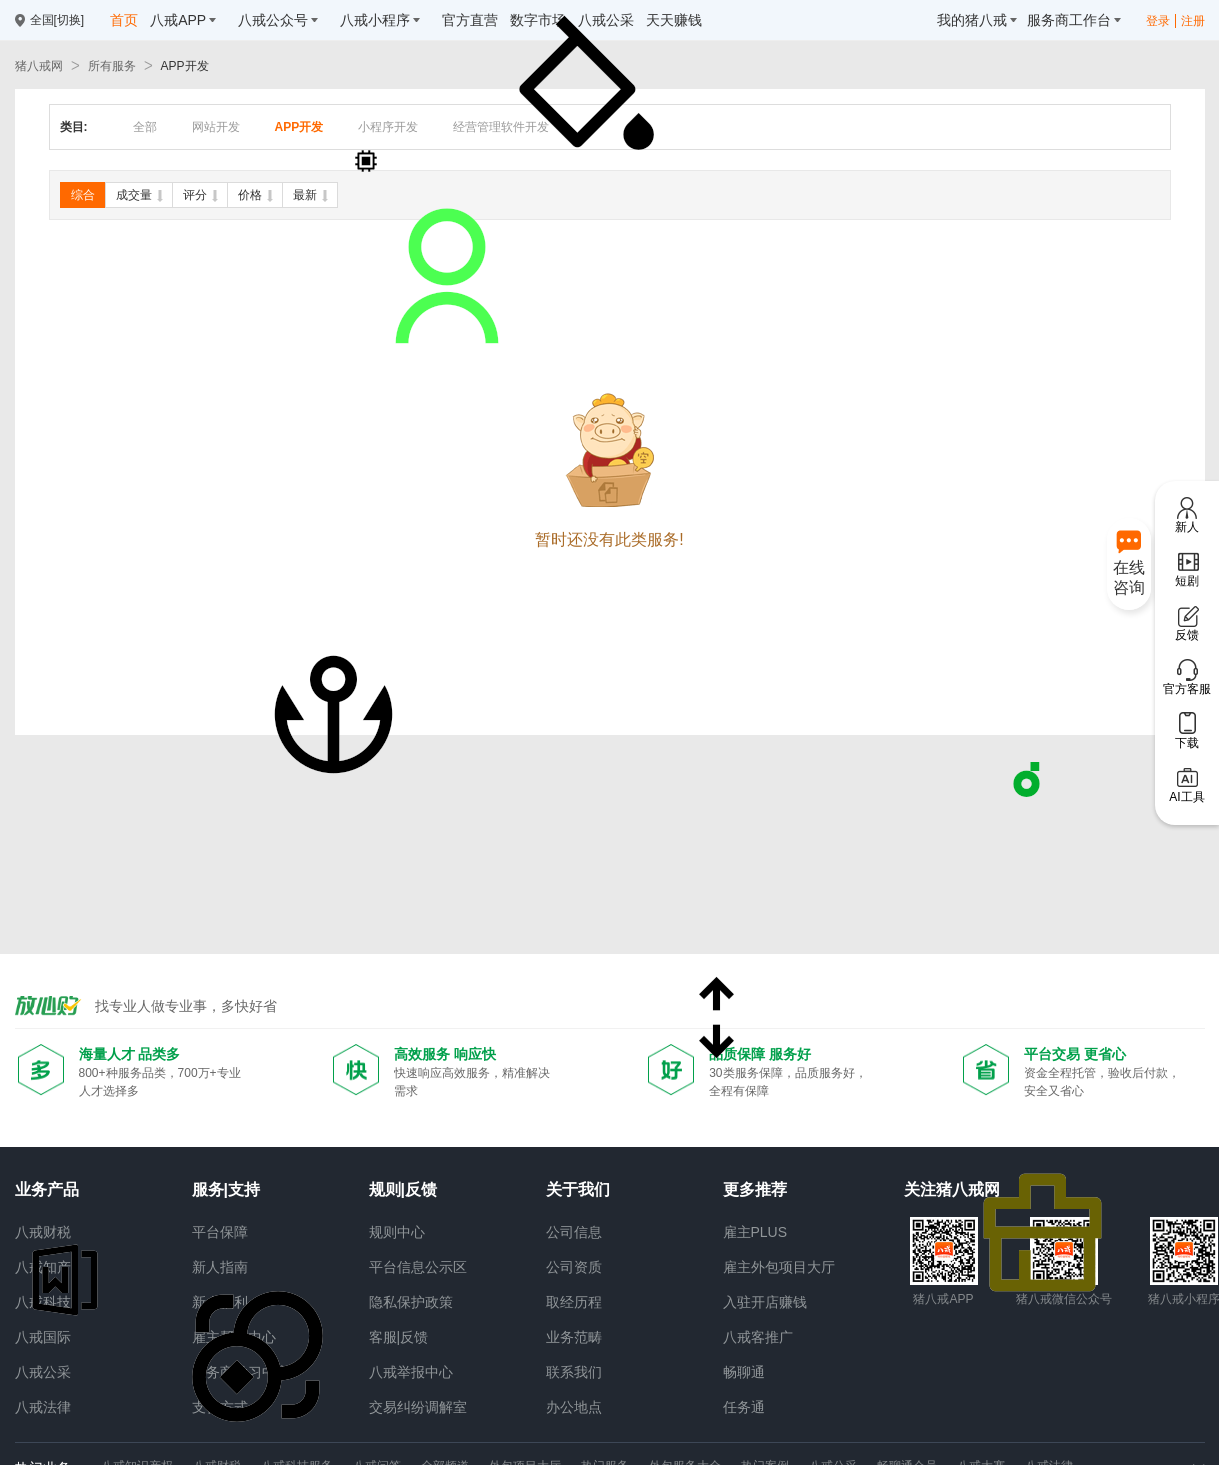 This screenshot has width=1219, height=1465. I want to click on open a Microsoft Word document, so click(65, 1280).